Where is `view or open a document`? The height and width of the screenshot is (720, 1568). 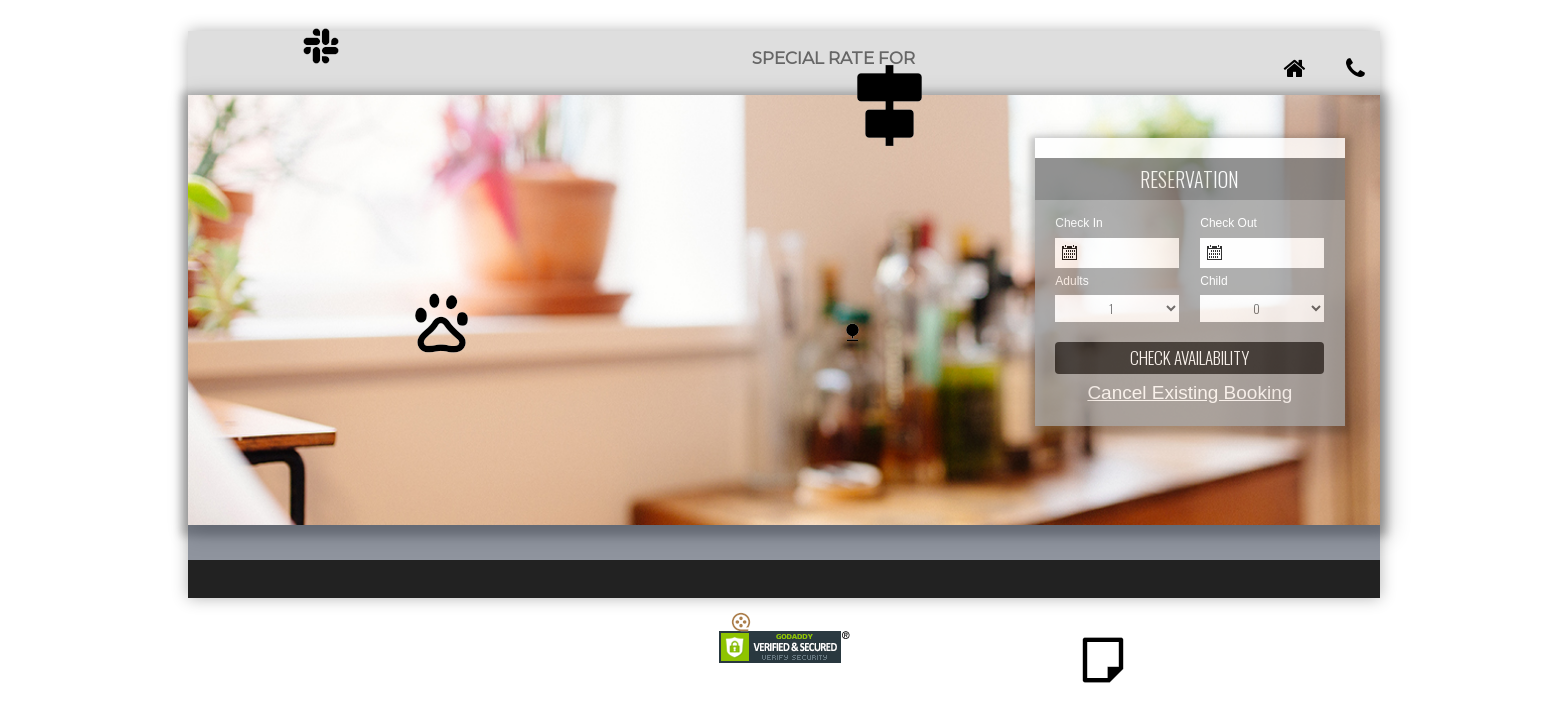 view or open a document is located at coordinates (1103, 660).